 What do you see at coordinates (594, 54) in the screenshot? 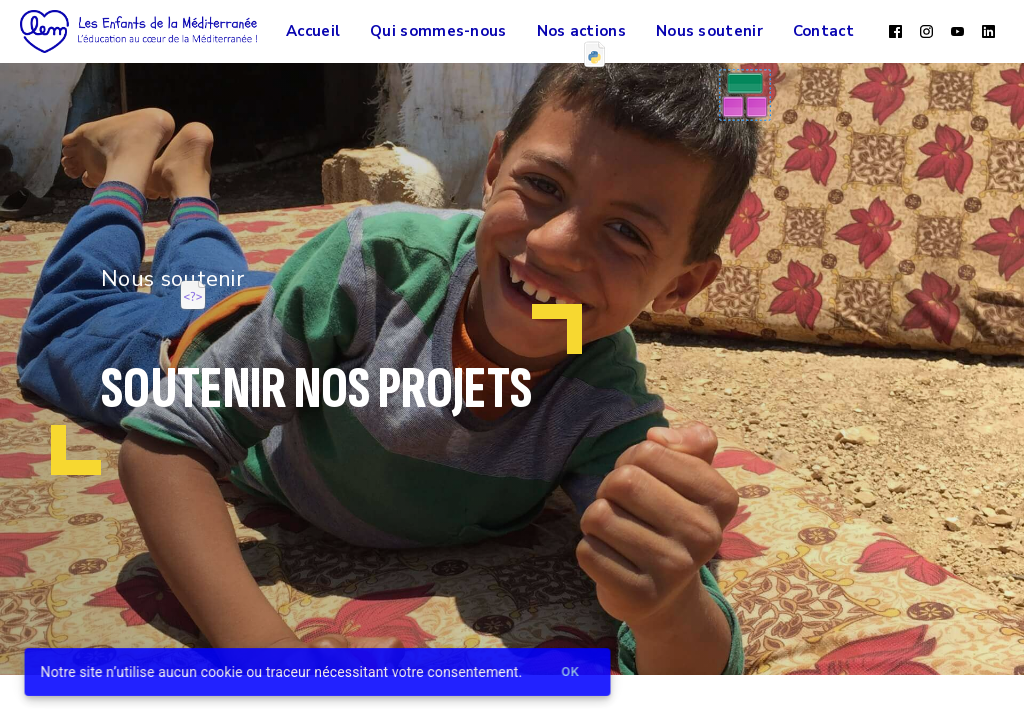
I see `a python 3 script or source file` at bounding box center [594, 54].